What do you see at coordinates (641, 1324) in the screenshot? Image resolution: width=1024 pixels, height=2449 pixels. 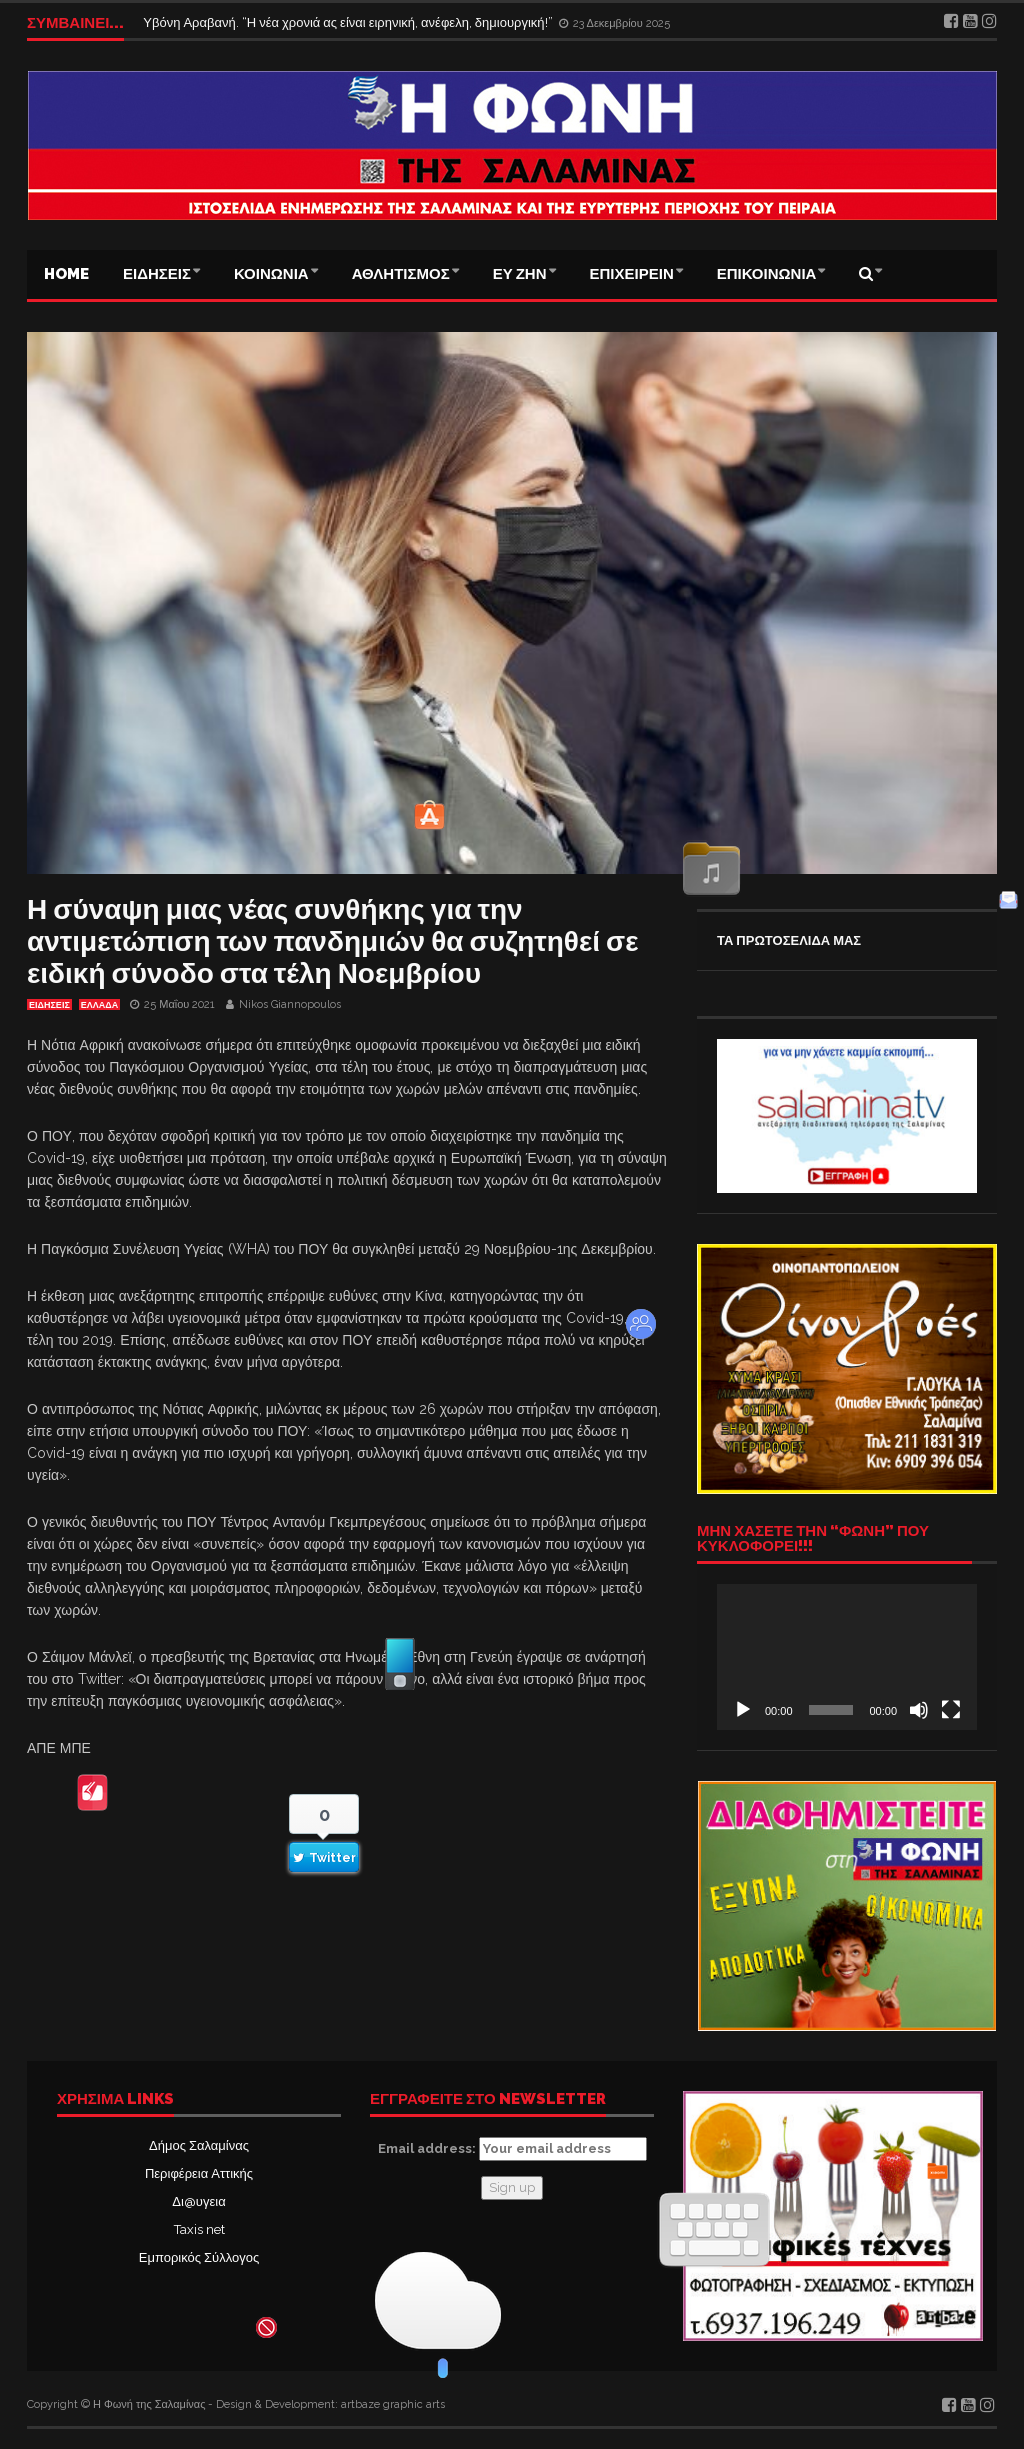 I see `access user account and personal settings` at bounding box center [641, 1324].